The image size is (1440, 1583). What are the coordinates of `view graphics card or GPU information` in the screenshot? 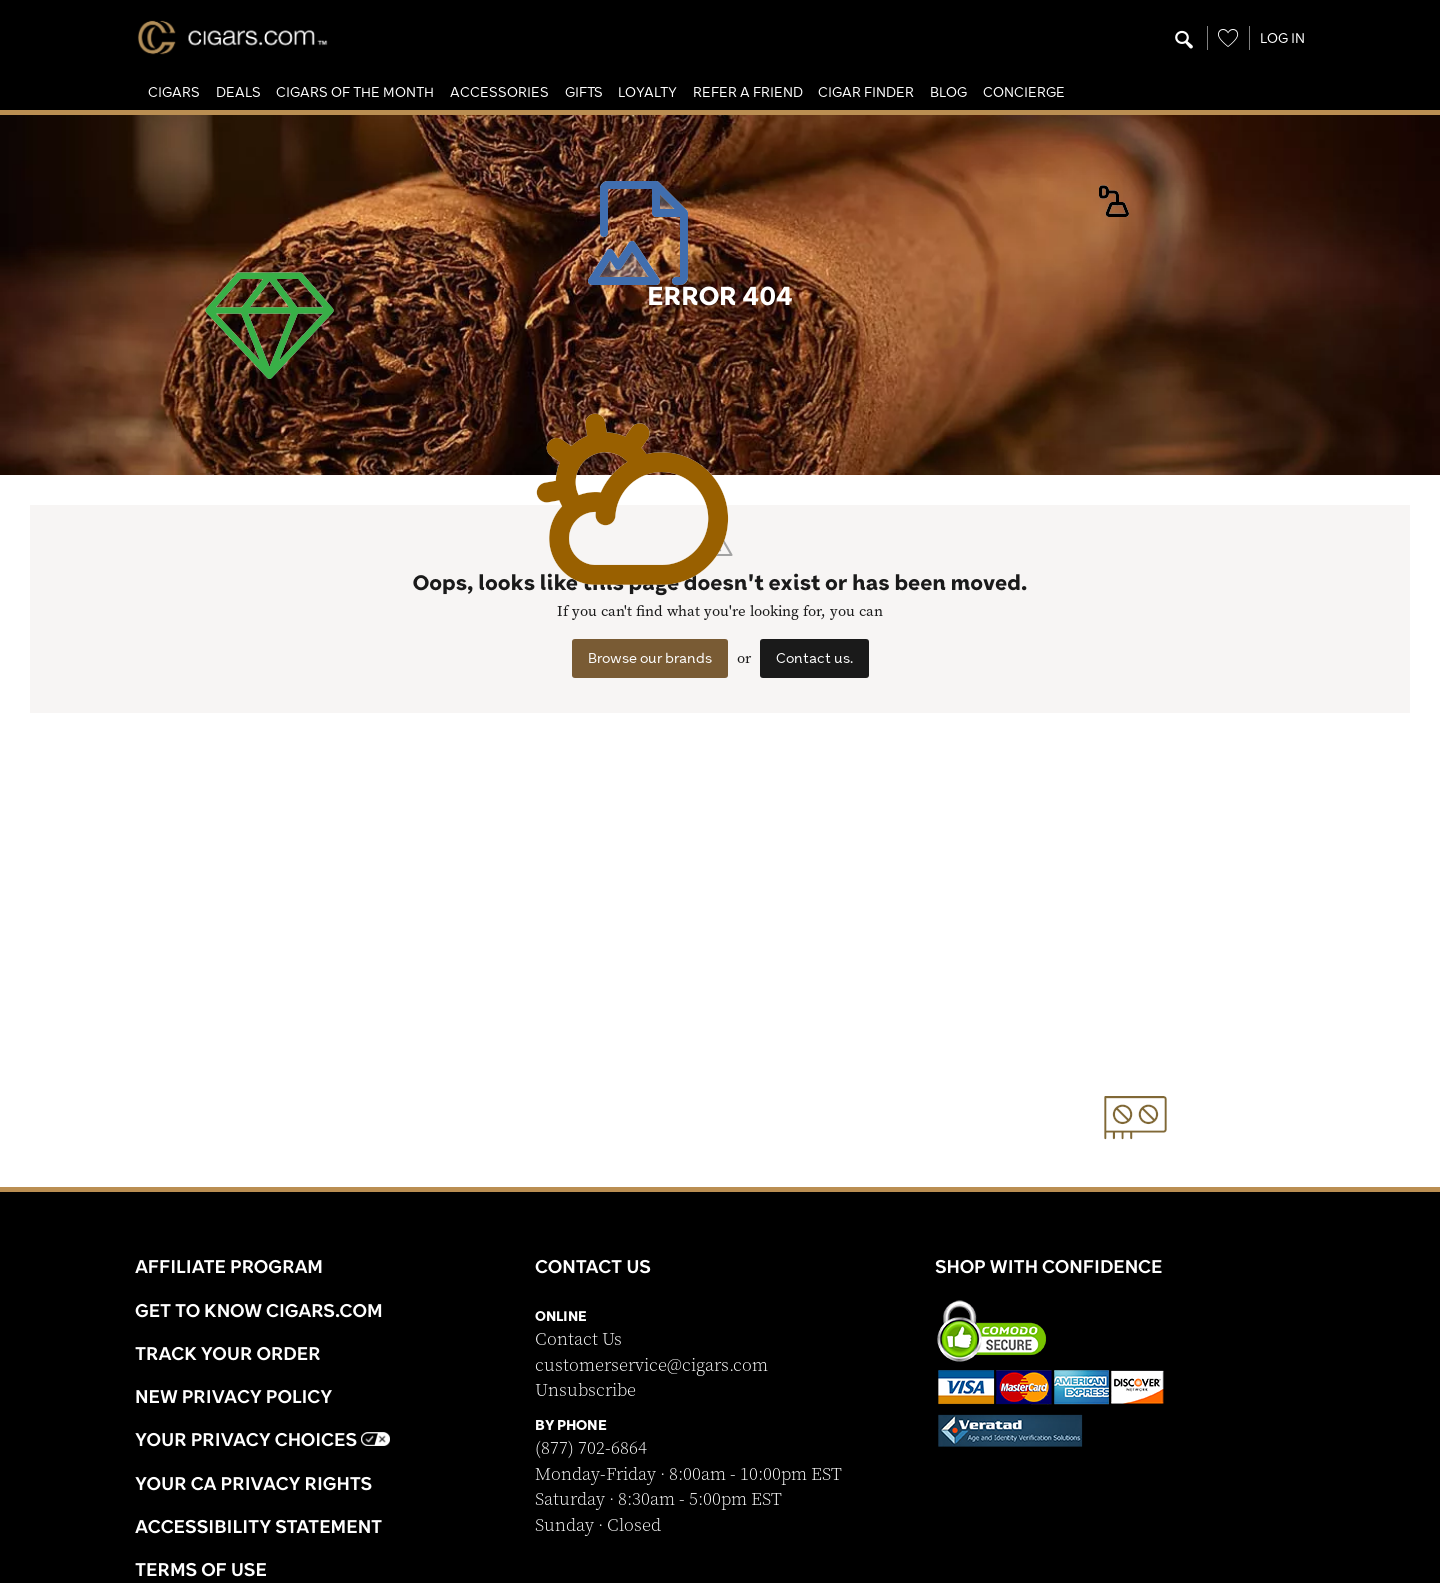 It's located at (1135, 1116).